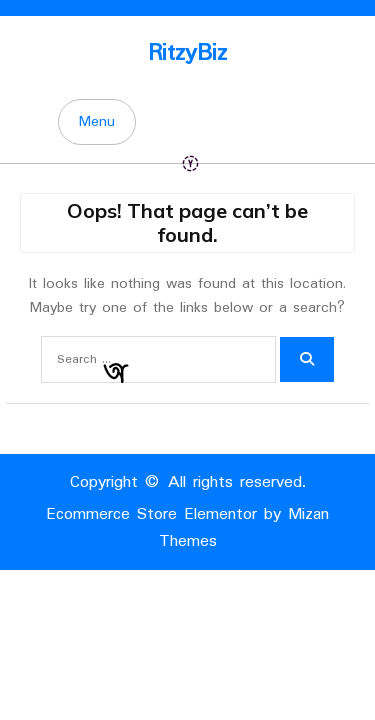  What do you see at coordinates (190, 163) in the screenshot?
I see `indicates a pending or in-progress status for item Y` at bounding box center [190, 163].